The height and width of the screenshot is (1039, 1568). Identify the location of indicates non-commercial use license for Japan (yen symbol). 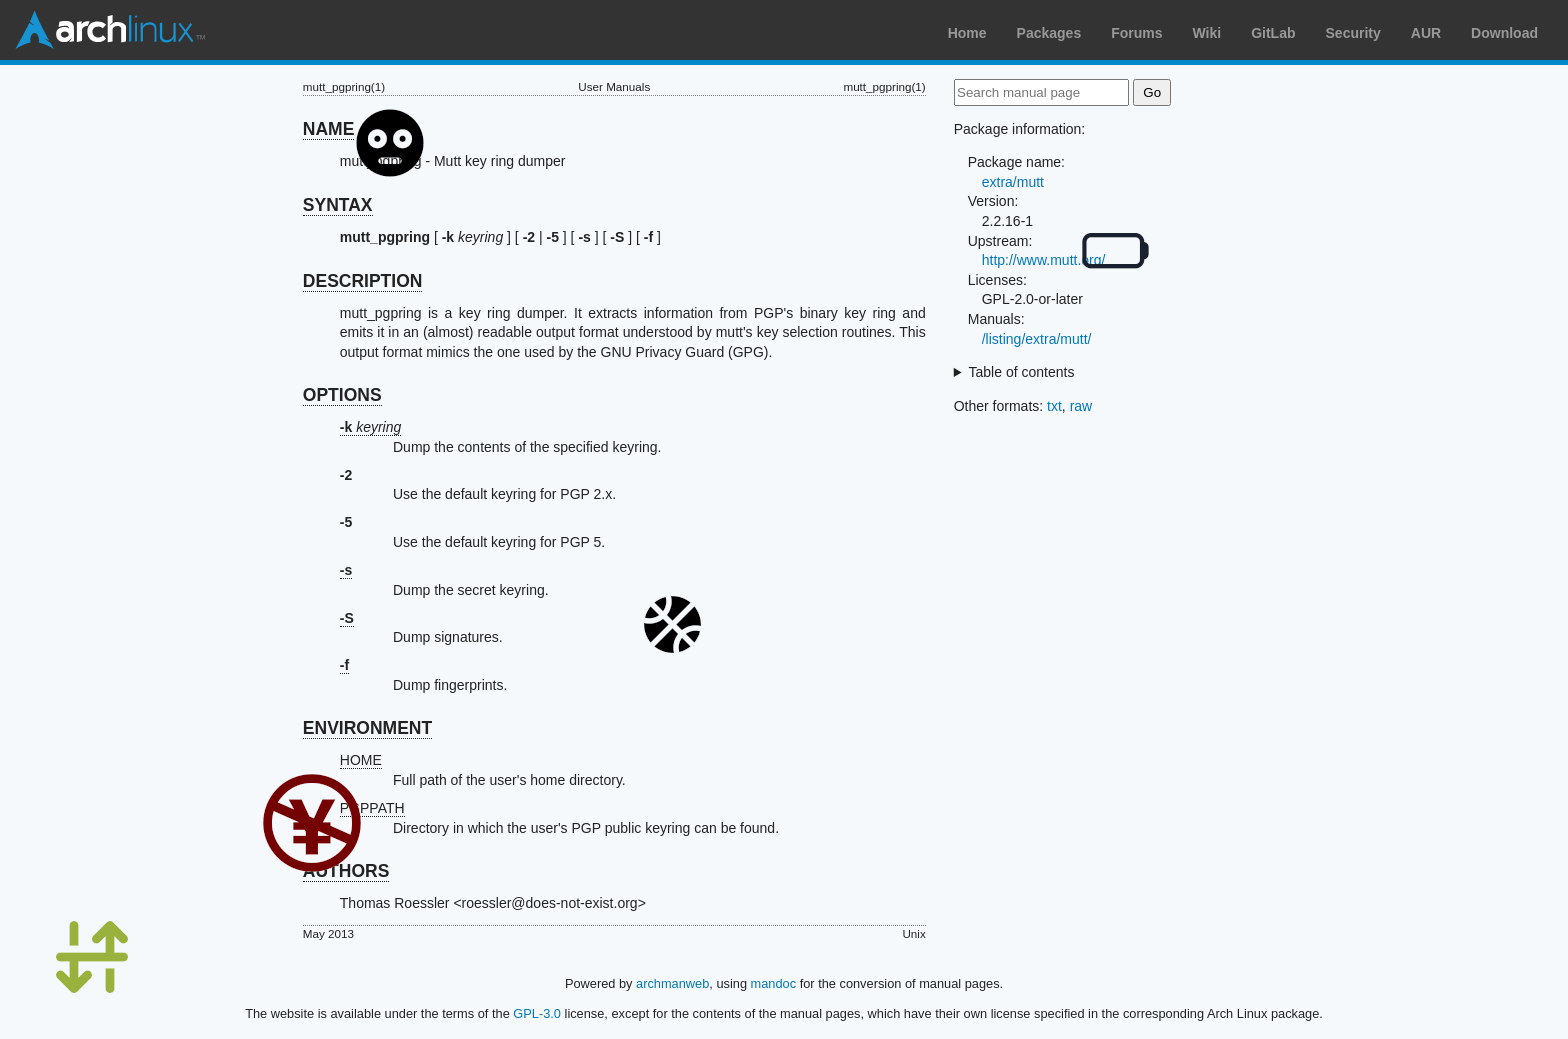
(312, 823).